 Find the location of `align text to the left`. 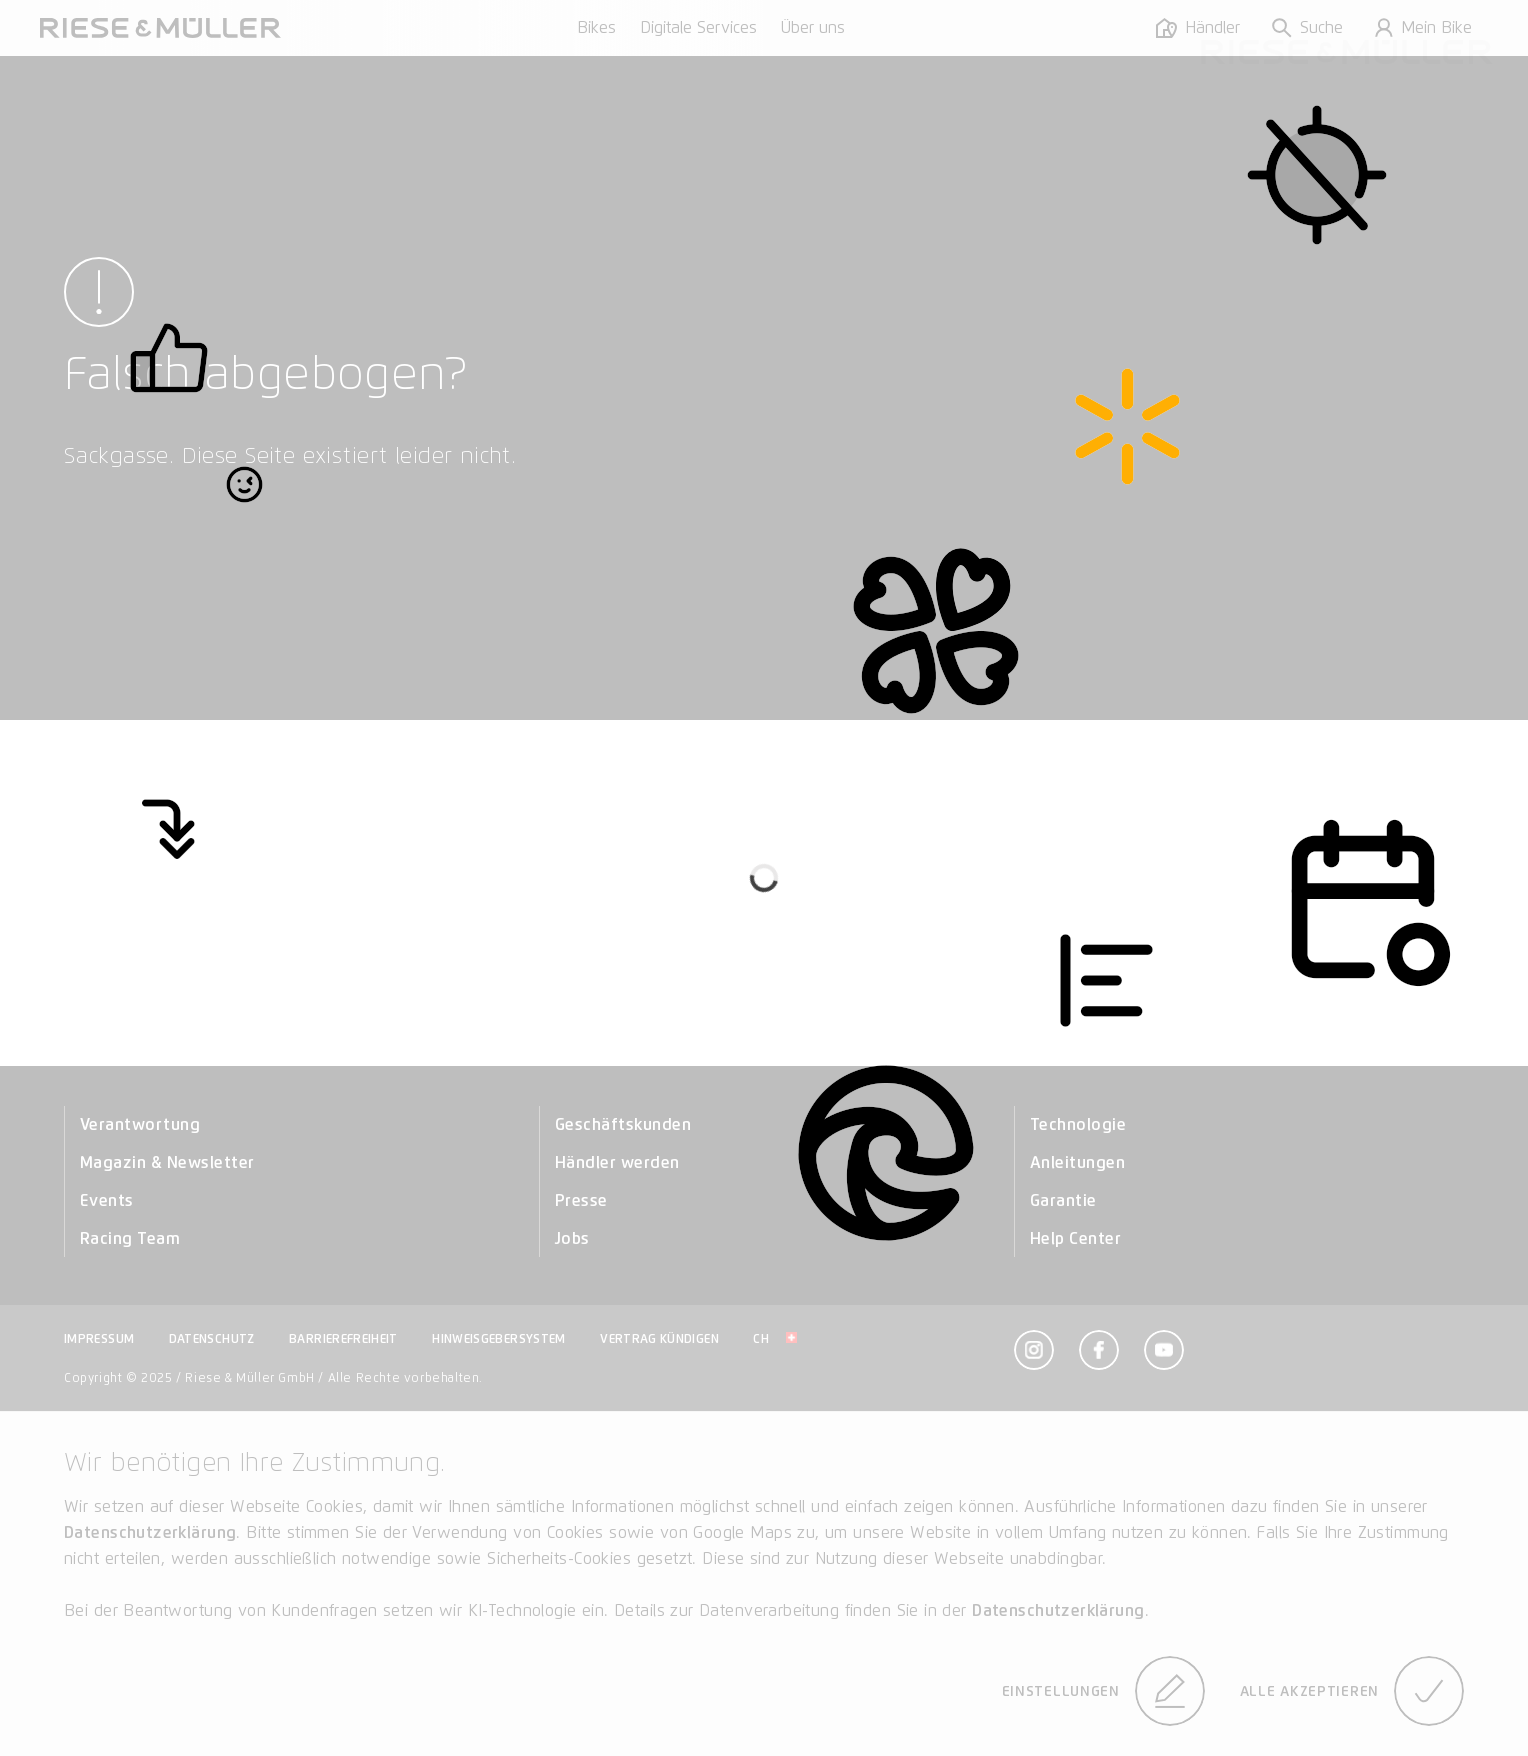

align text to the left is located at coordinates (1106, 980).